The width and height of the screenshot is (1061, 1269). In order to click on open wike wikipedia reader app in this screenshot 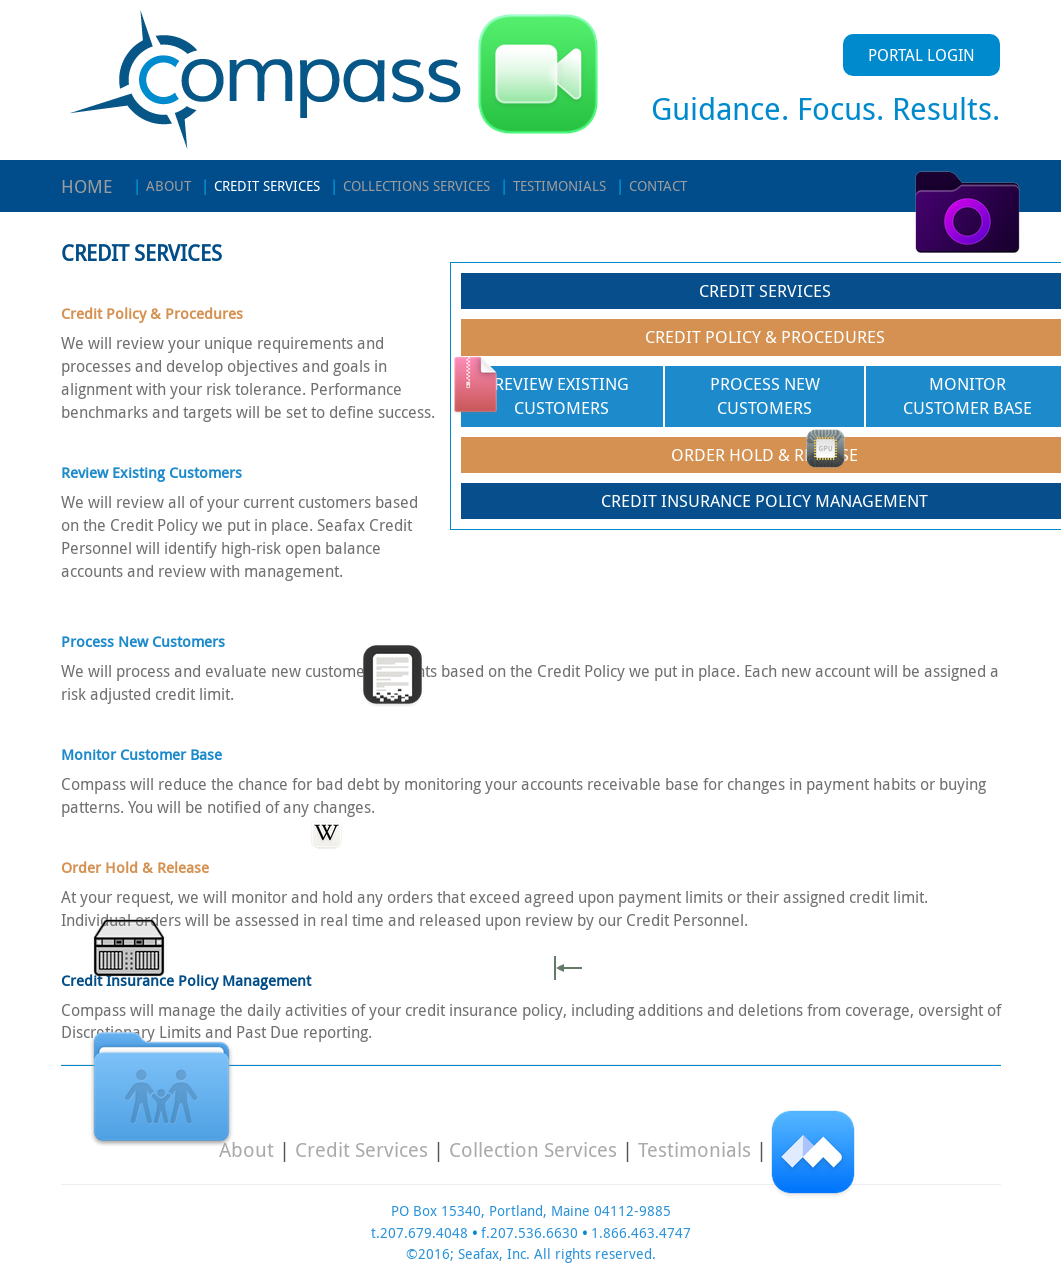, I will do `click(326, 832)`.